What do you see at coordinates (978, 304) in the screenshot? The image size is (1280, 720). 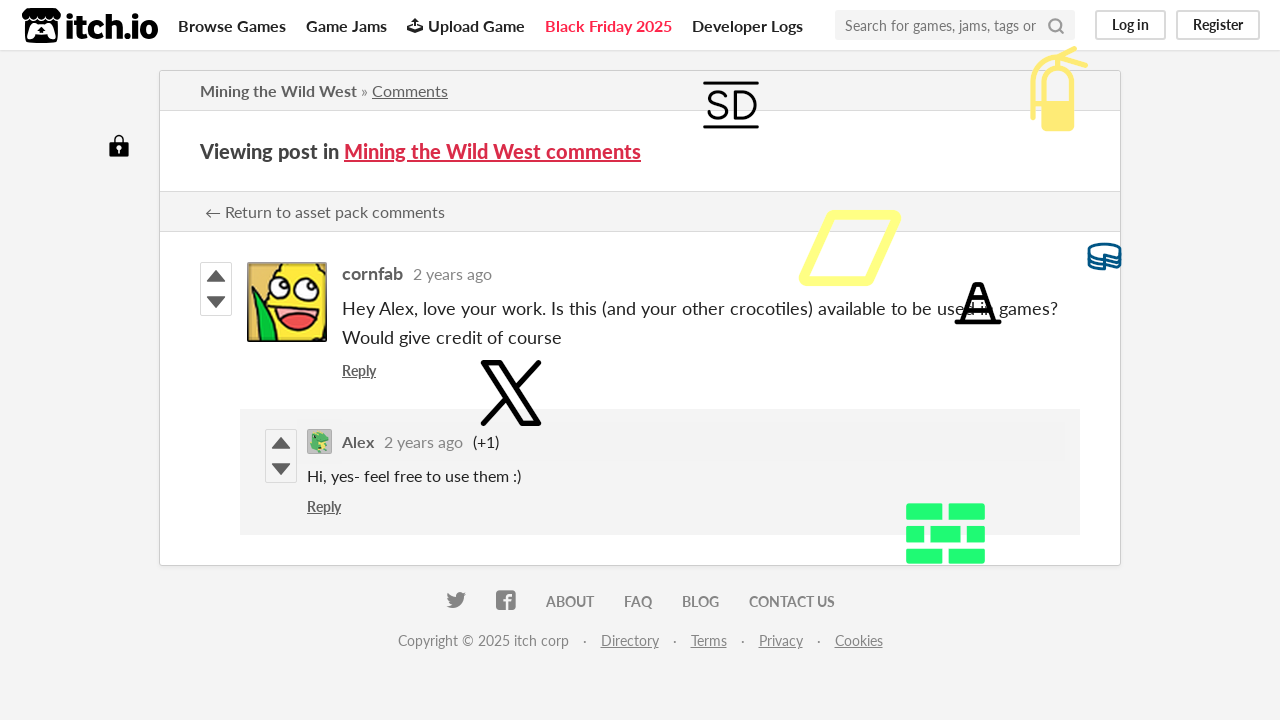 I see `indicates construction or maintenance in progress` at bounding box center [978, 304].